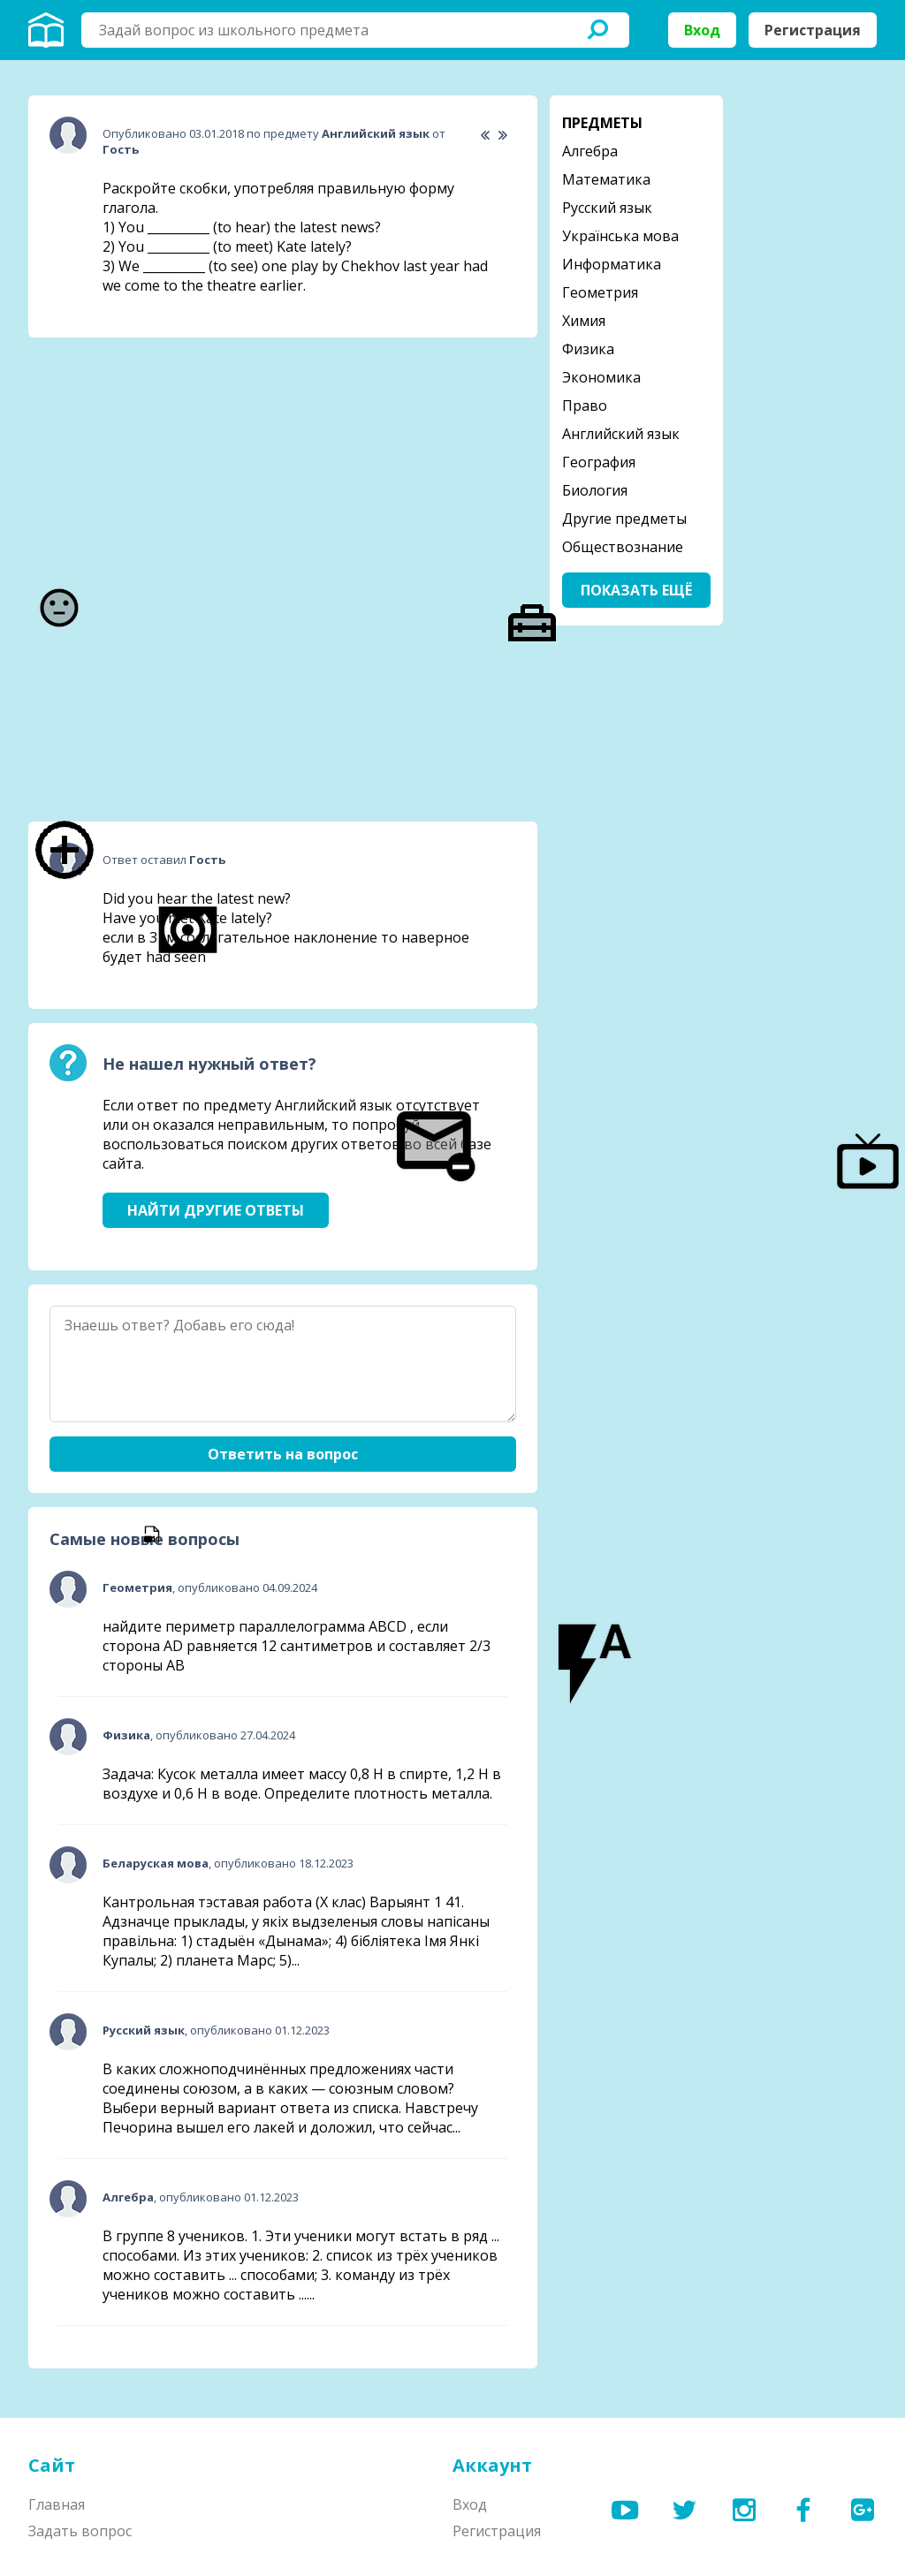  What do you see at coordinates (434, 1148) in the screenshot?
I see `unsubscribe from email list` at bounding box center [434, 1148].